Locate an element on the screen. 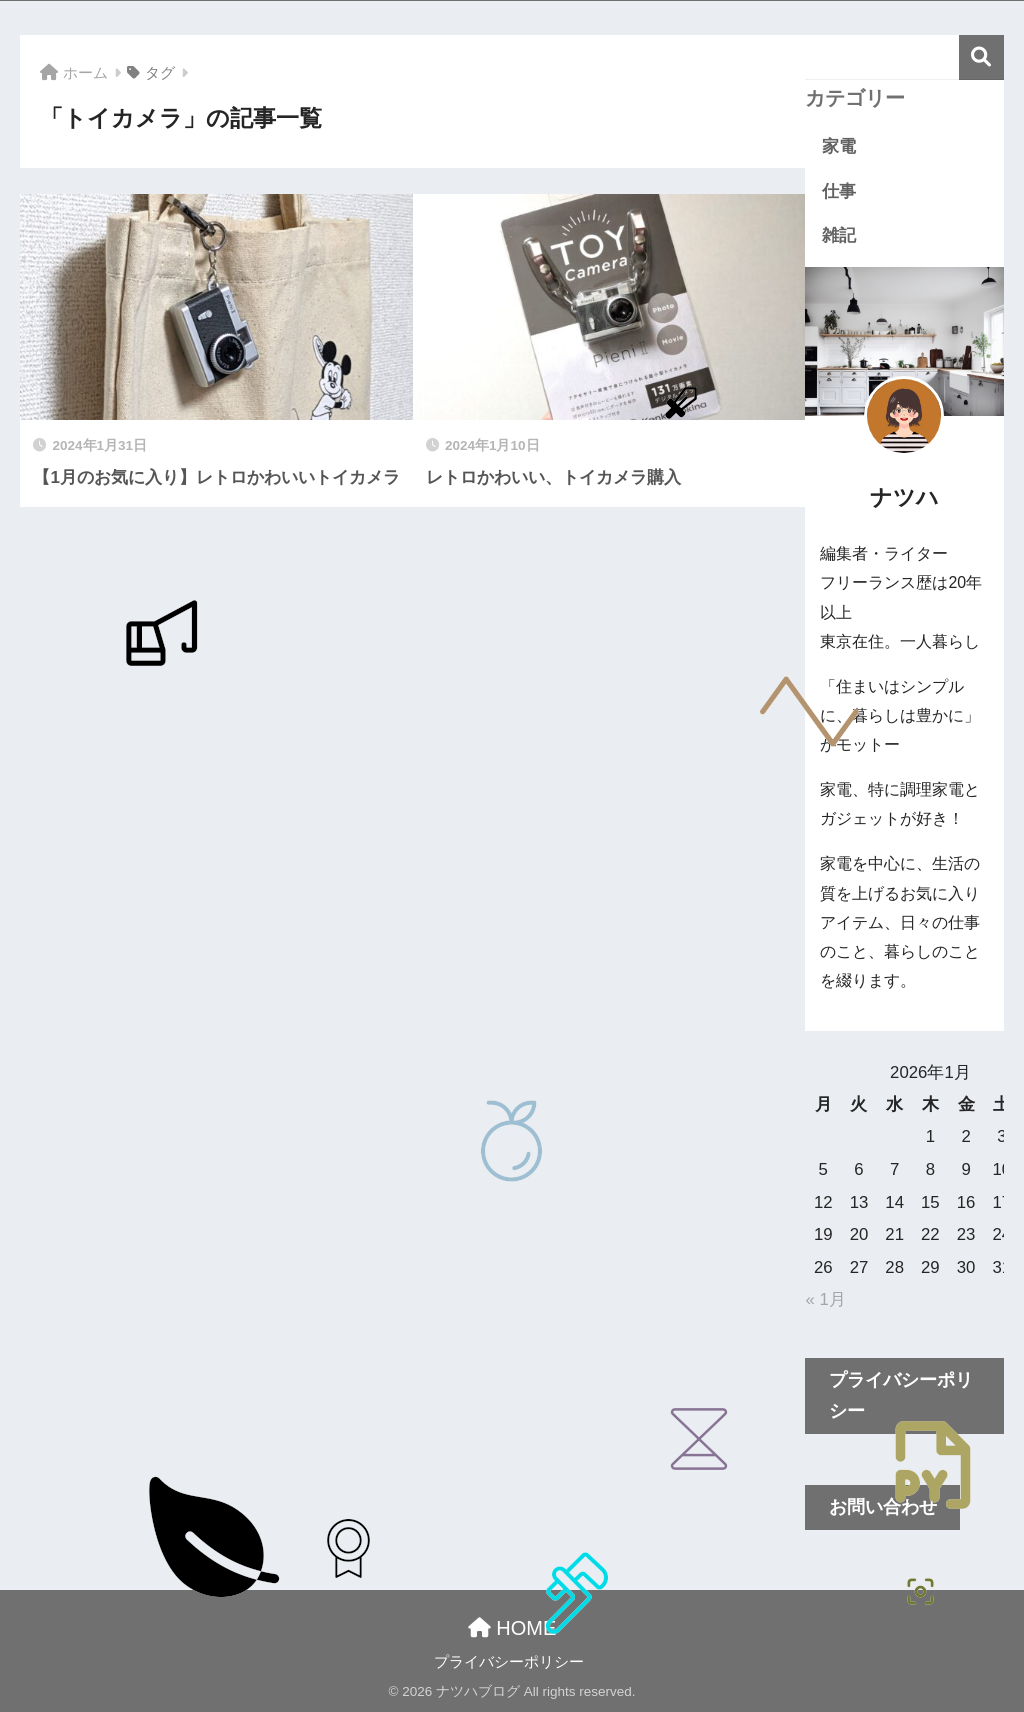 The image size is (1024, 1712). access tools or settings is located at coordinates (573, 1593).